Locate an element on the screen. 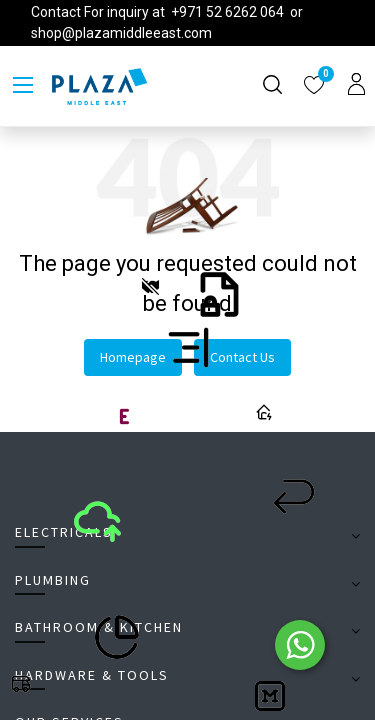 This screenshot has height=720, width=375. upload file to cloud storage is located at coordinates (97, 518).